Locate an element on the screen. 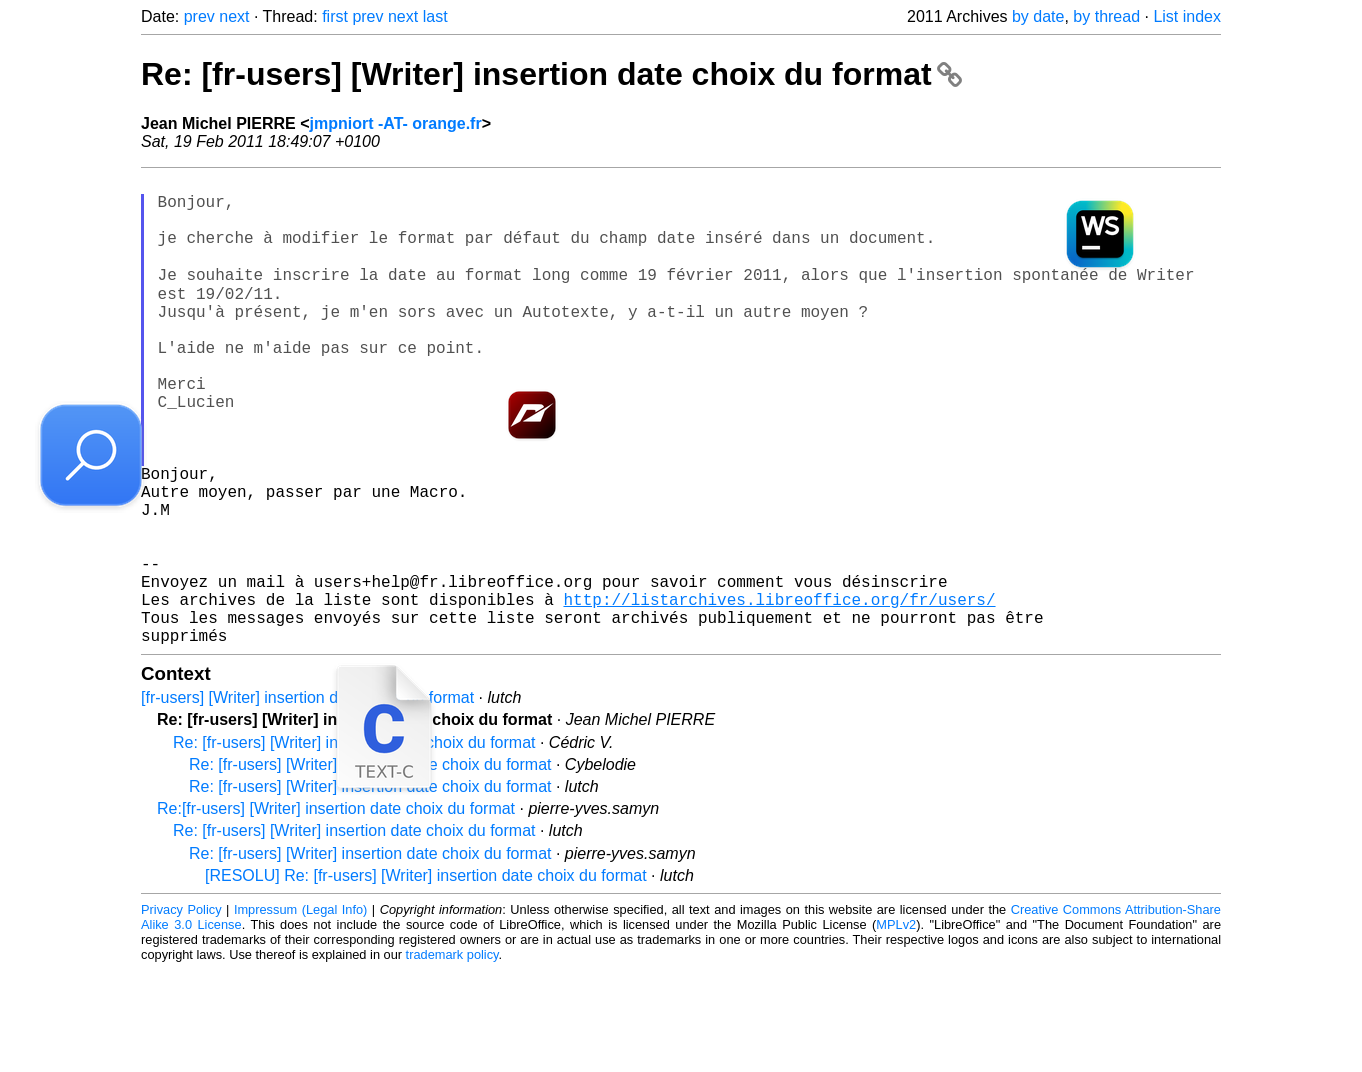  c programming language source file is located at coordinates (384, 729).